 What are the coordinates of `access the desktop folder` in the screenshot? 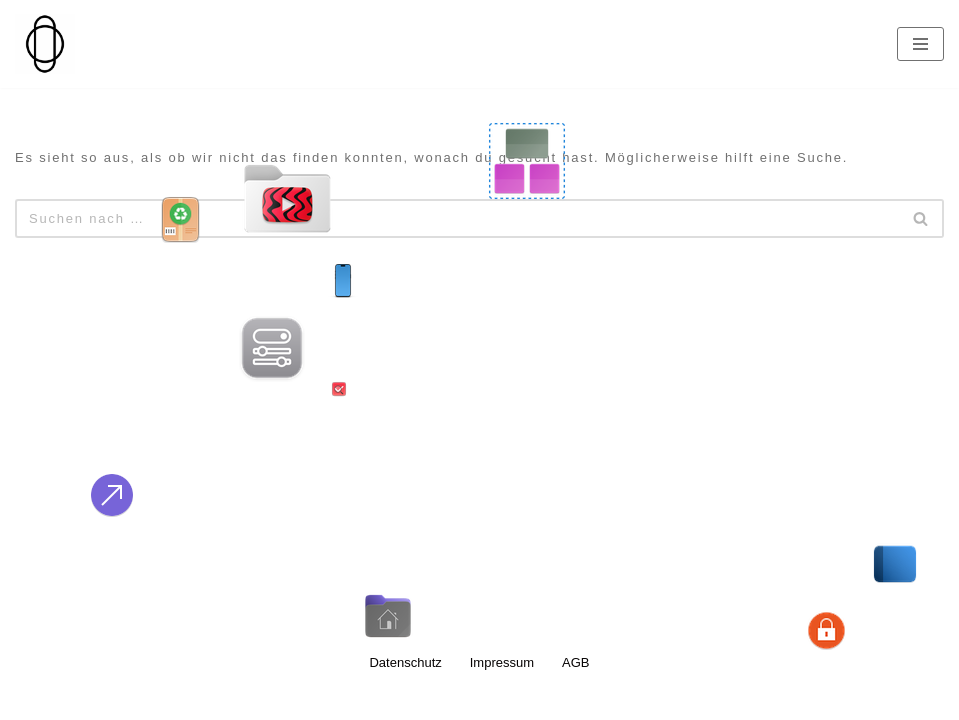 It's located at (895, 563).